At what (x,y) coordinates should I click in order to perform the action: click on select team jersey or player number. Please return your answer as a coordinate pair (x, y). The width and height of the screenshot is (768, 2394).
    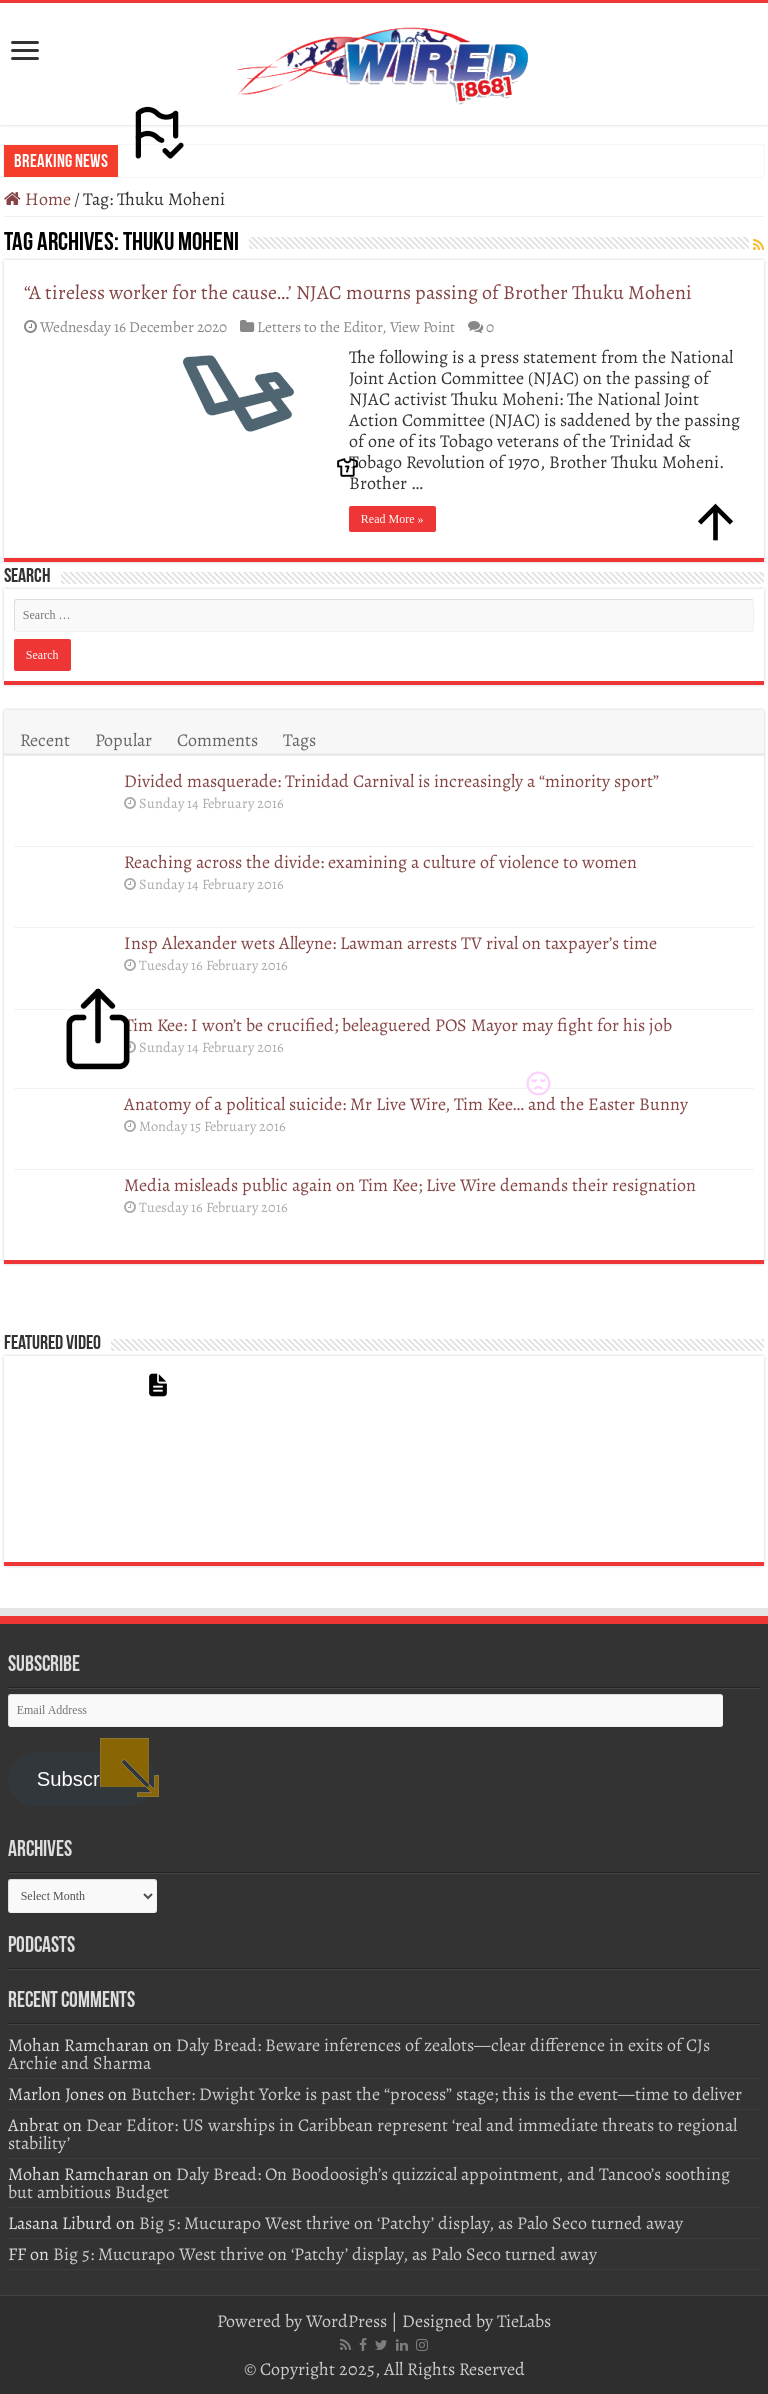
    Looking at the image, I should click on (347, 467).